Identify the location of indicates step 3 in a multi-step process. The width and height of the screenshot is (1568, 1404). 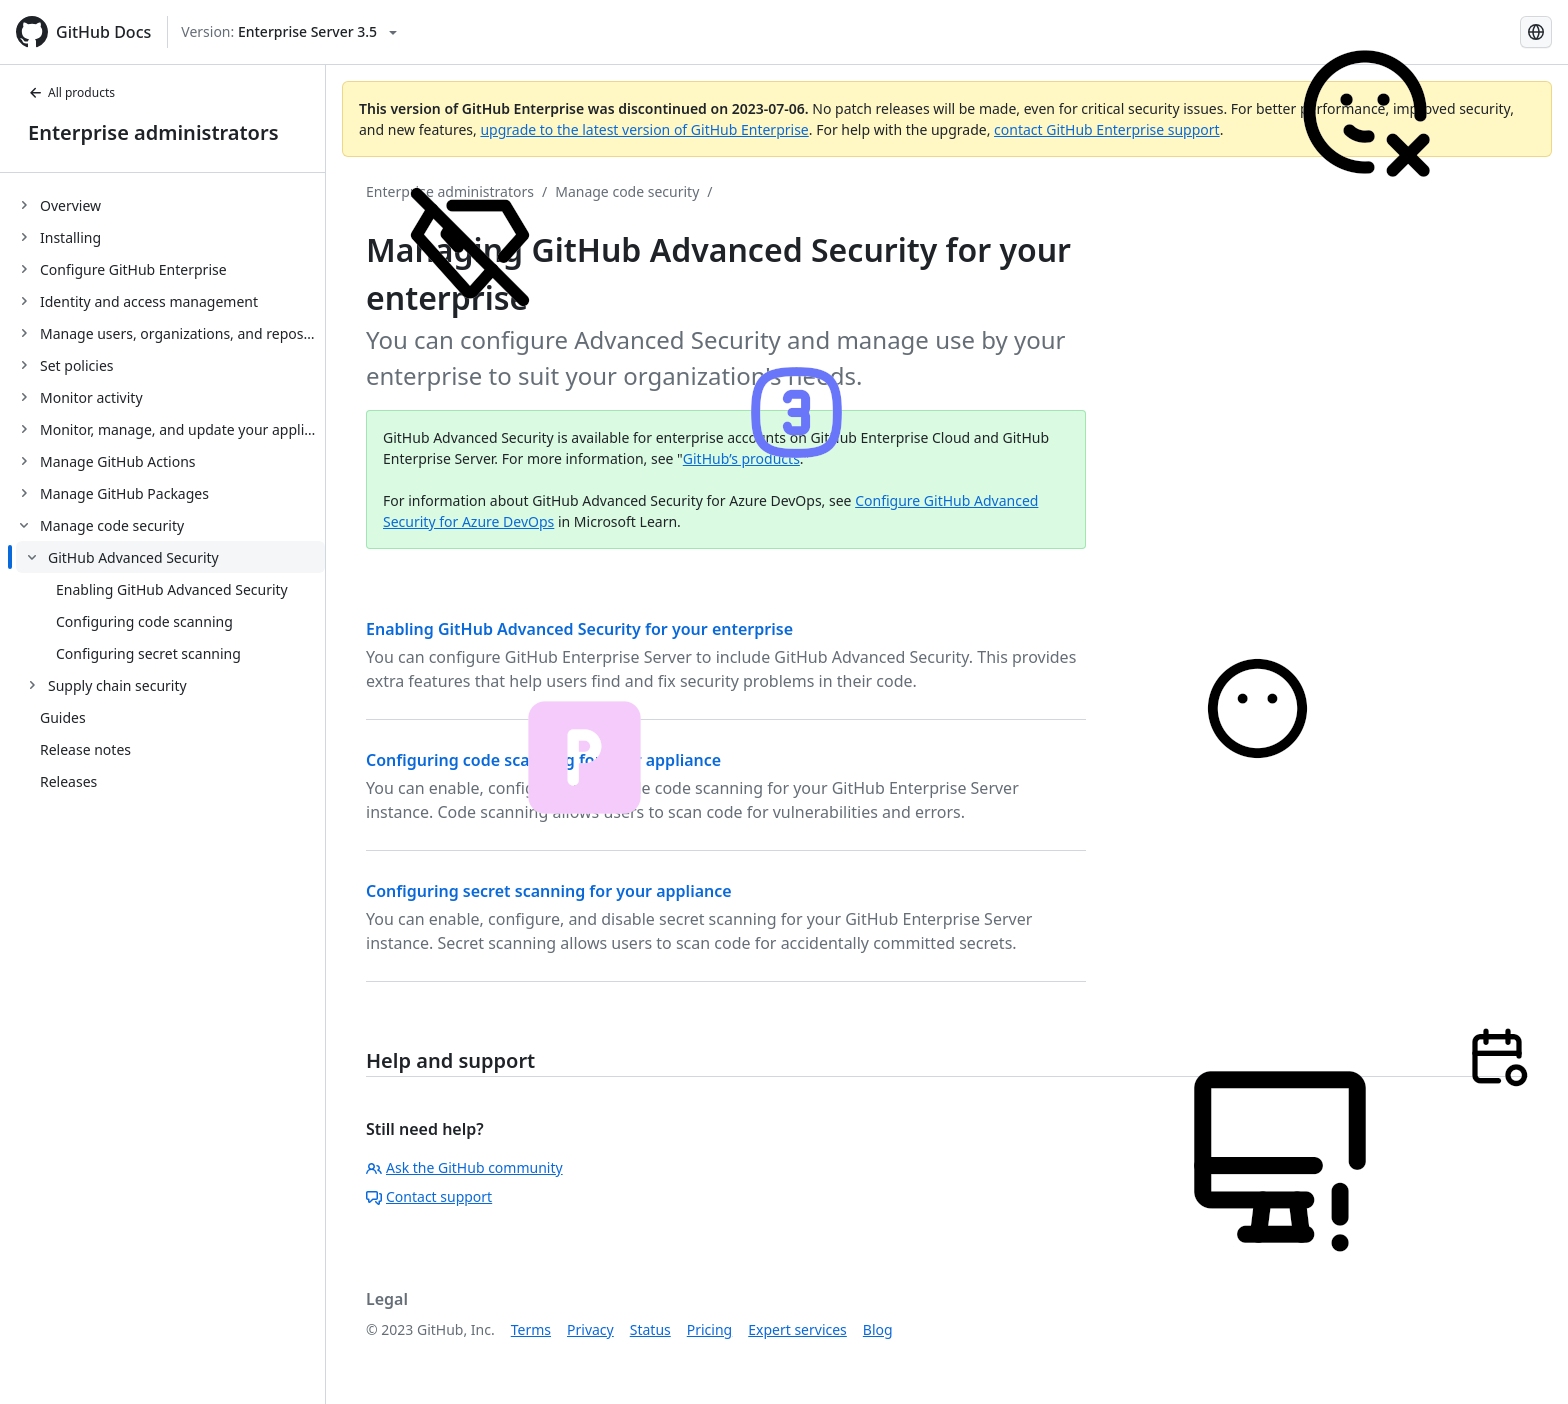
(796, 412).